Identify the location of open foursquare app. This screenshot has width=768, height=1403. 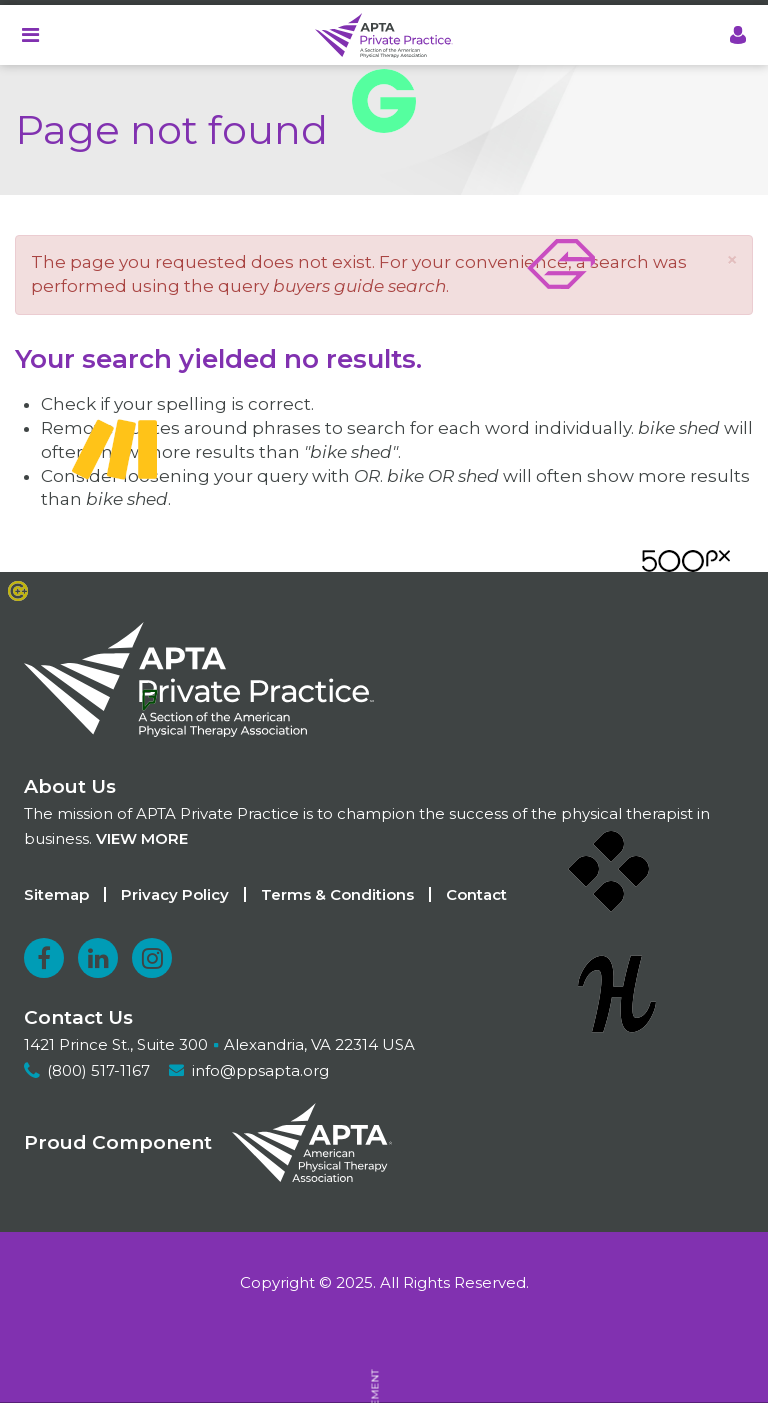
(150, 700).